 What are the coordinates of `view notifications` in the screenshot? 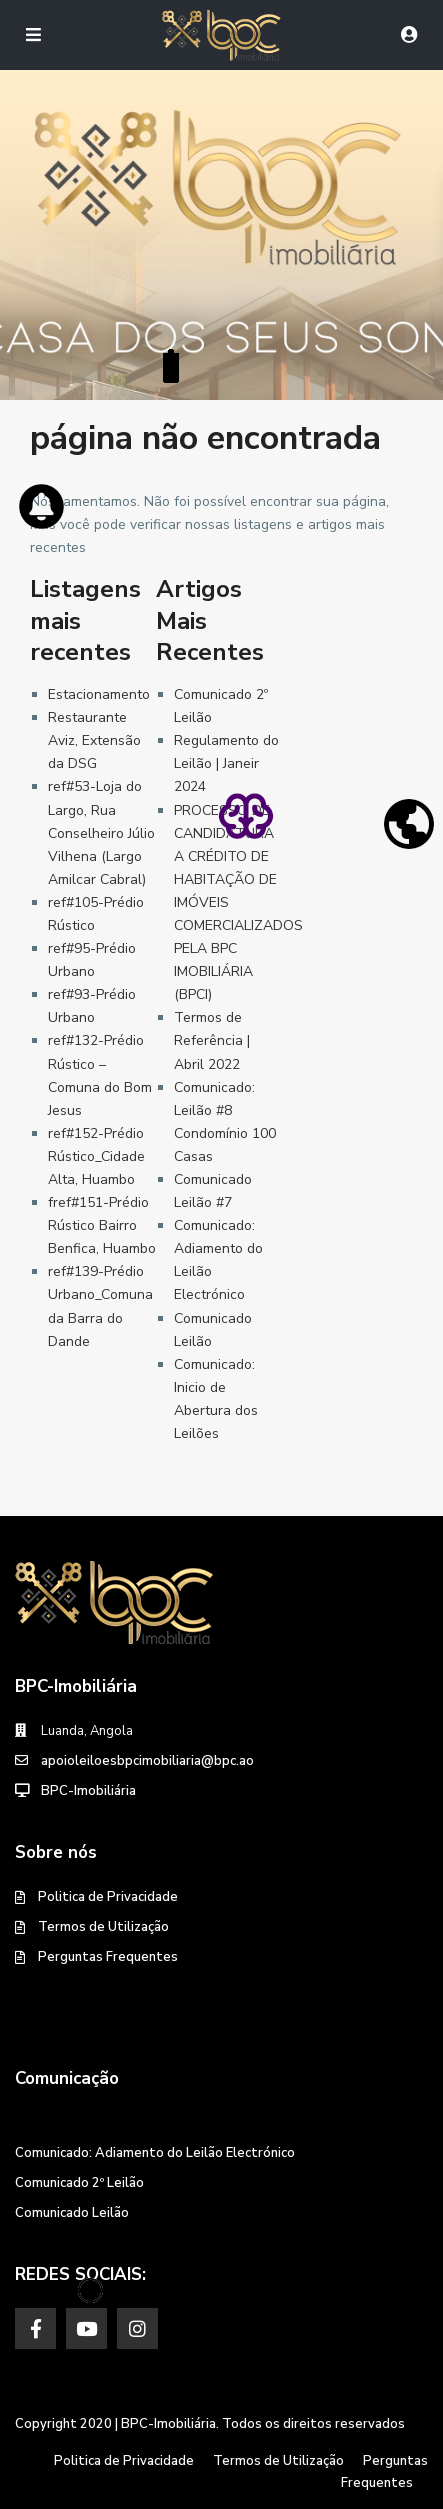 It's located at (41, 506).